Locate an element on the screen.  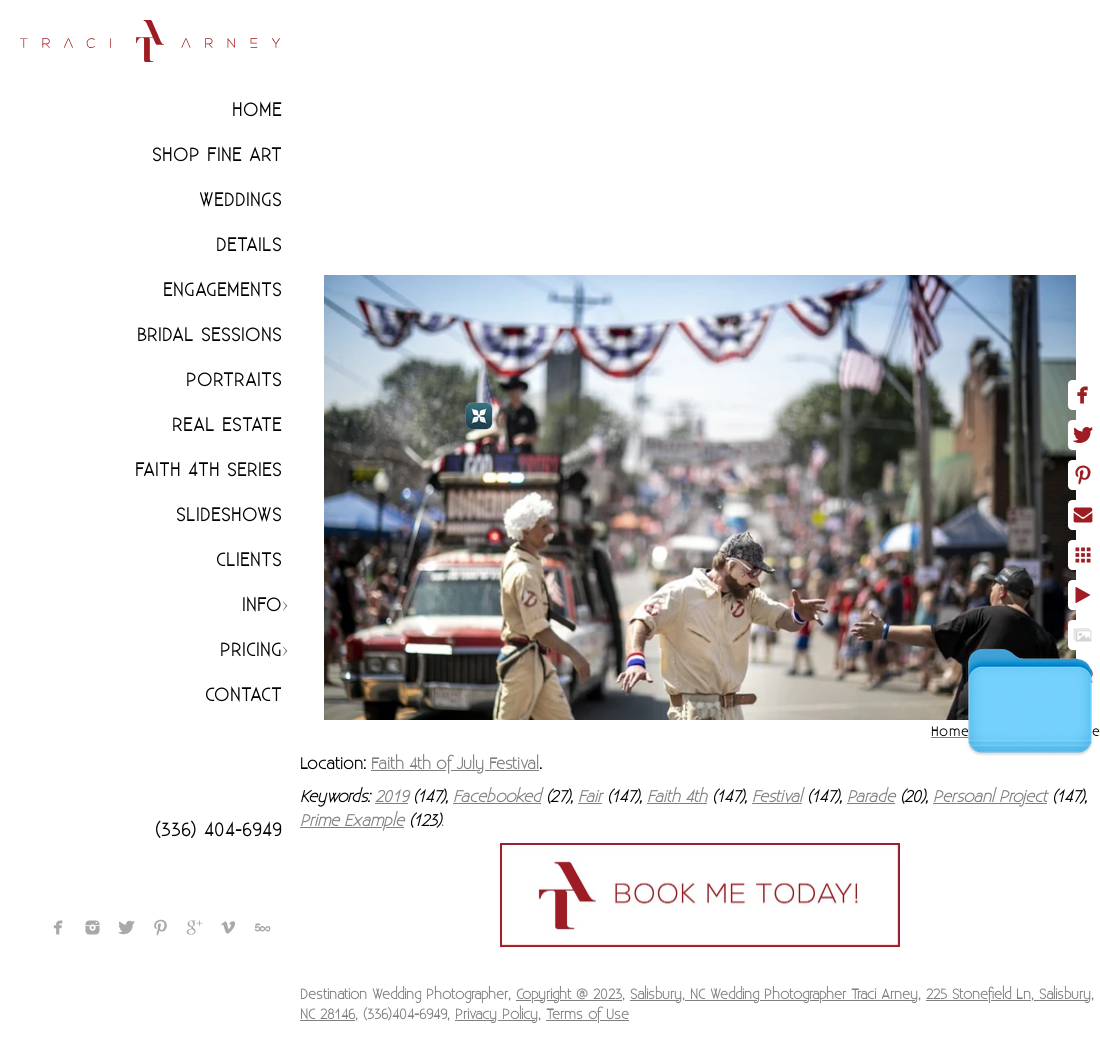
open the folder app to browse files is located at coordinates (1030, 700).